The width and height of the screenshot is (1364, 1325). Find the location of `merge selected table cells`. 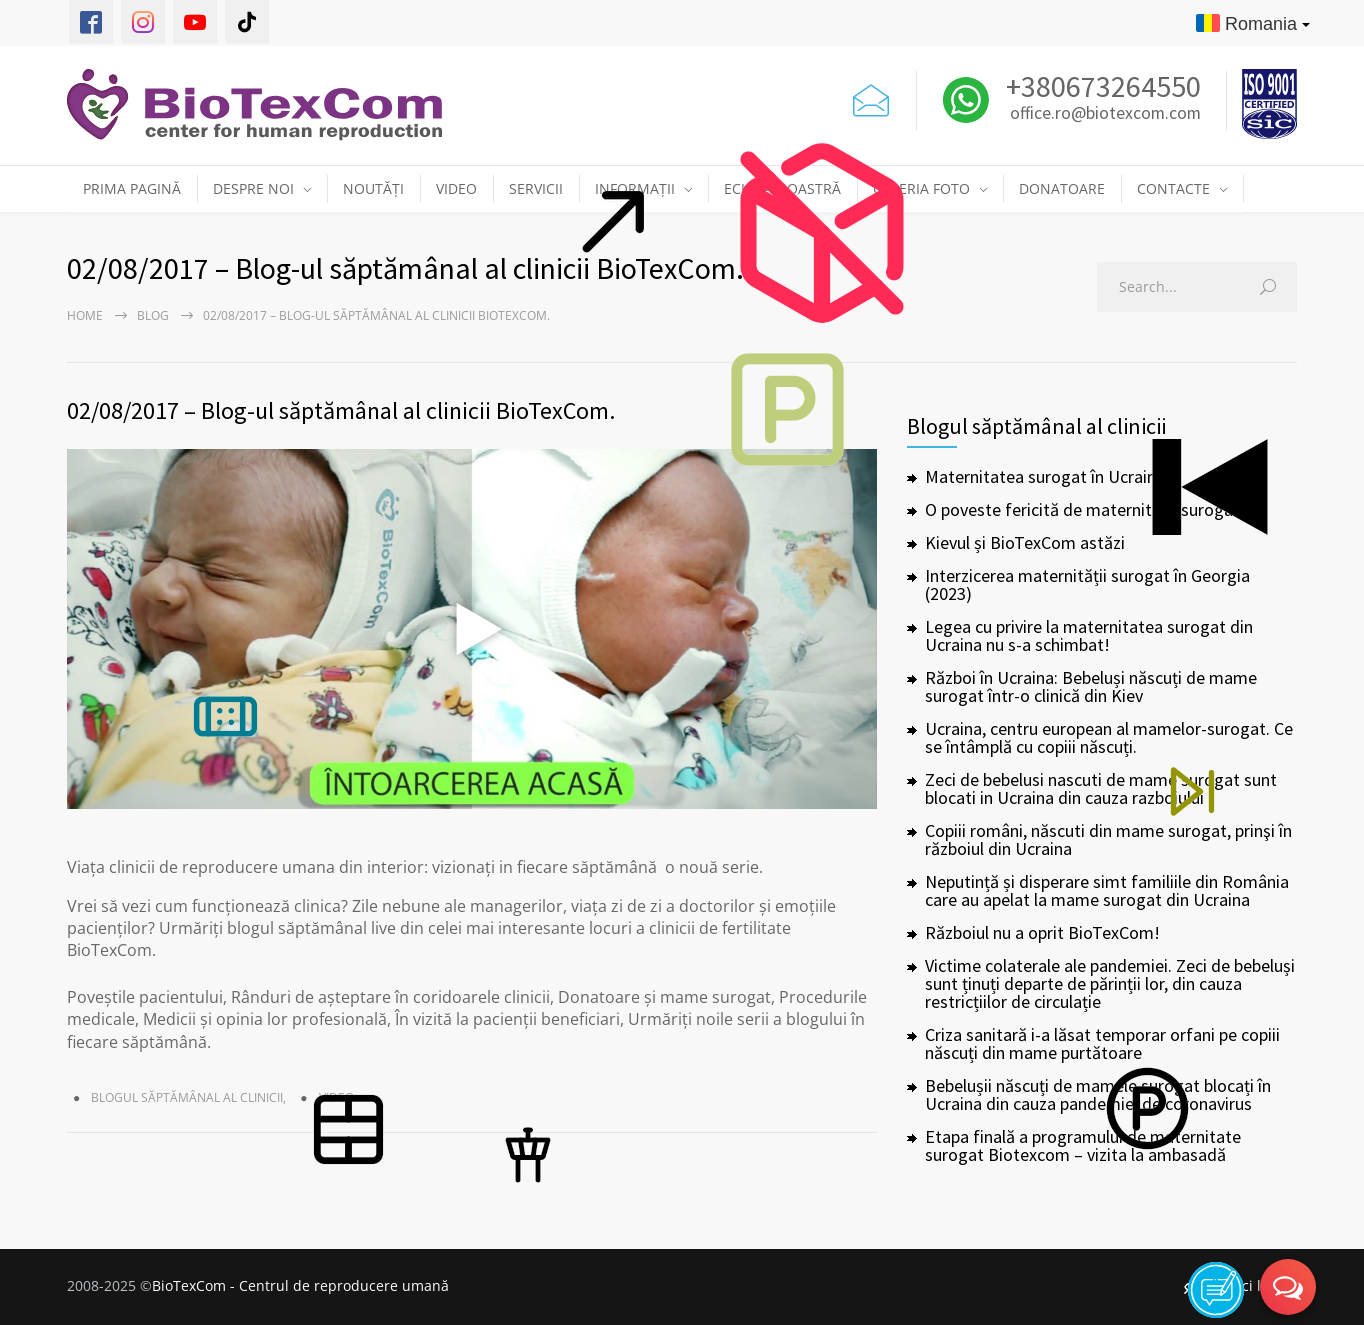

merge selected table cells is located at coordinates (348, 1129).